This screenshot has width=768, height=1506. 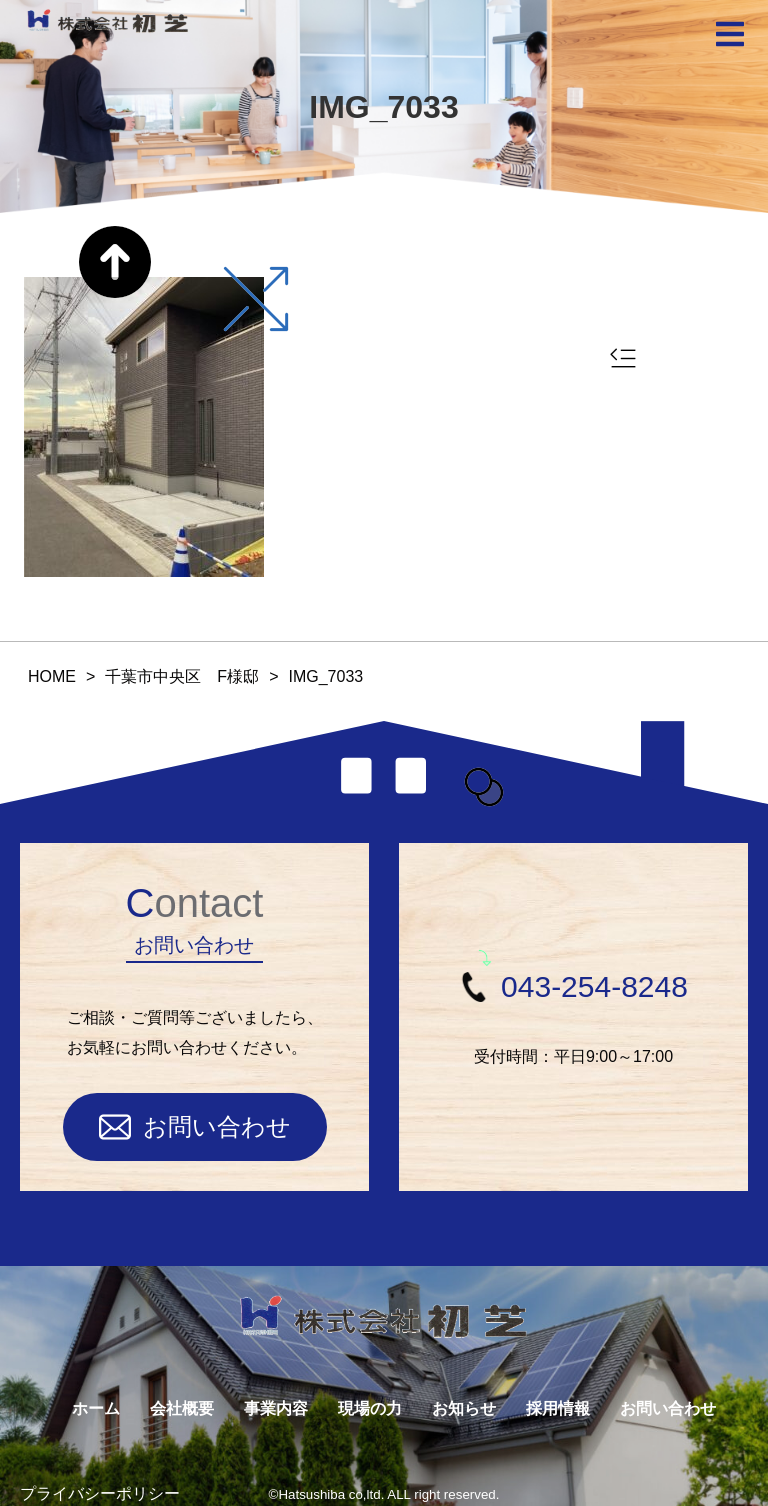 What do you see at coordinates (623, 358) in the screenshot?
I see `decrease text indentation` at bounding box center [623, 358].